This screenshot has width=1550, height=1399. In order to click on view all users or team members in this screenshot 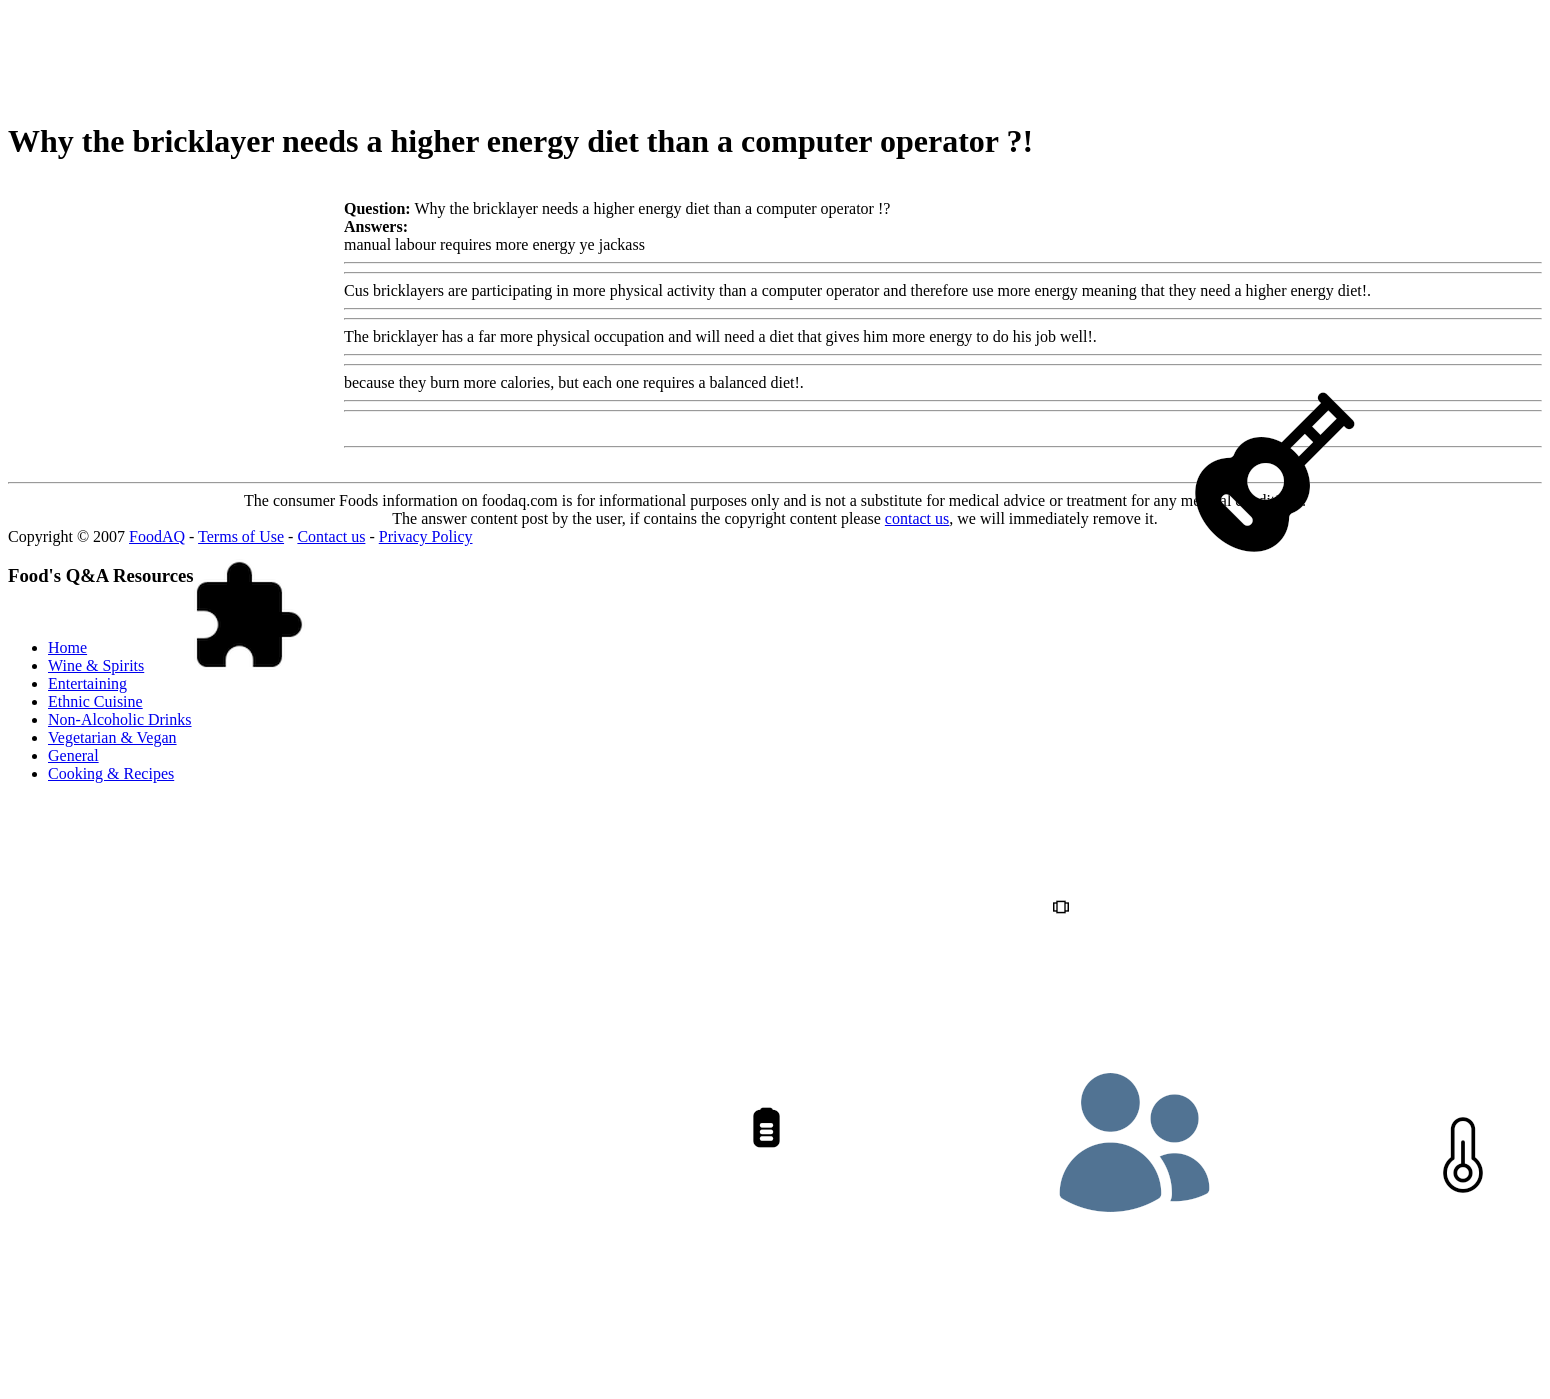, I will do `click(1134, 1142)`.